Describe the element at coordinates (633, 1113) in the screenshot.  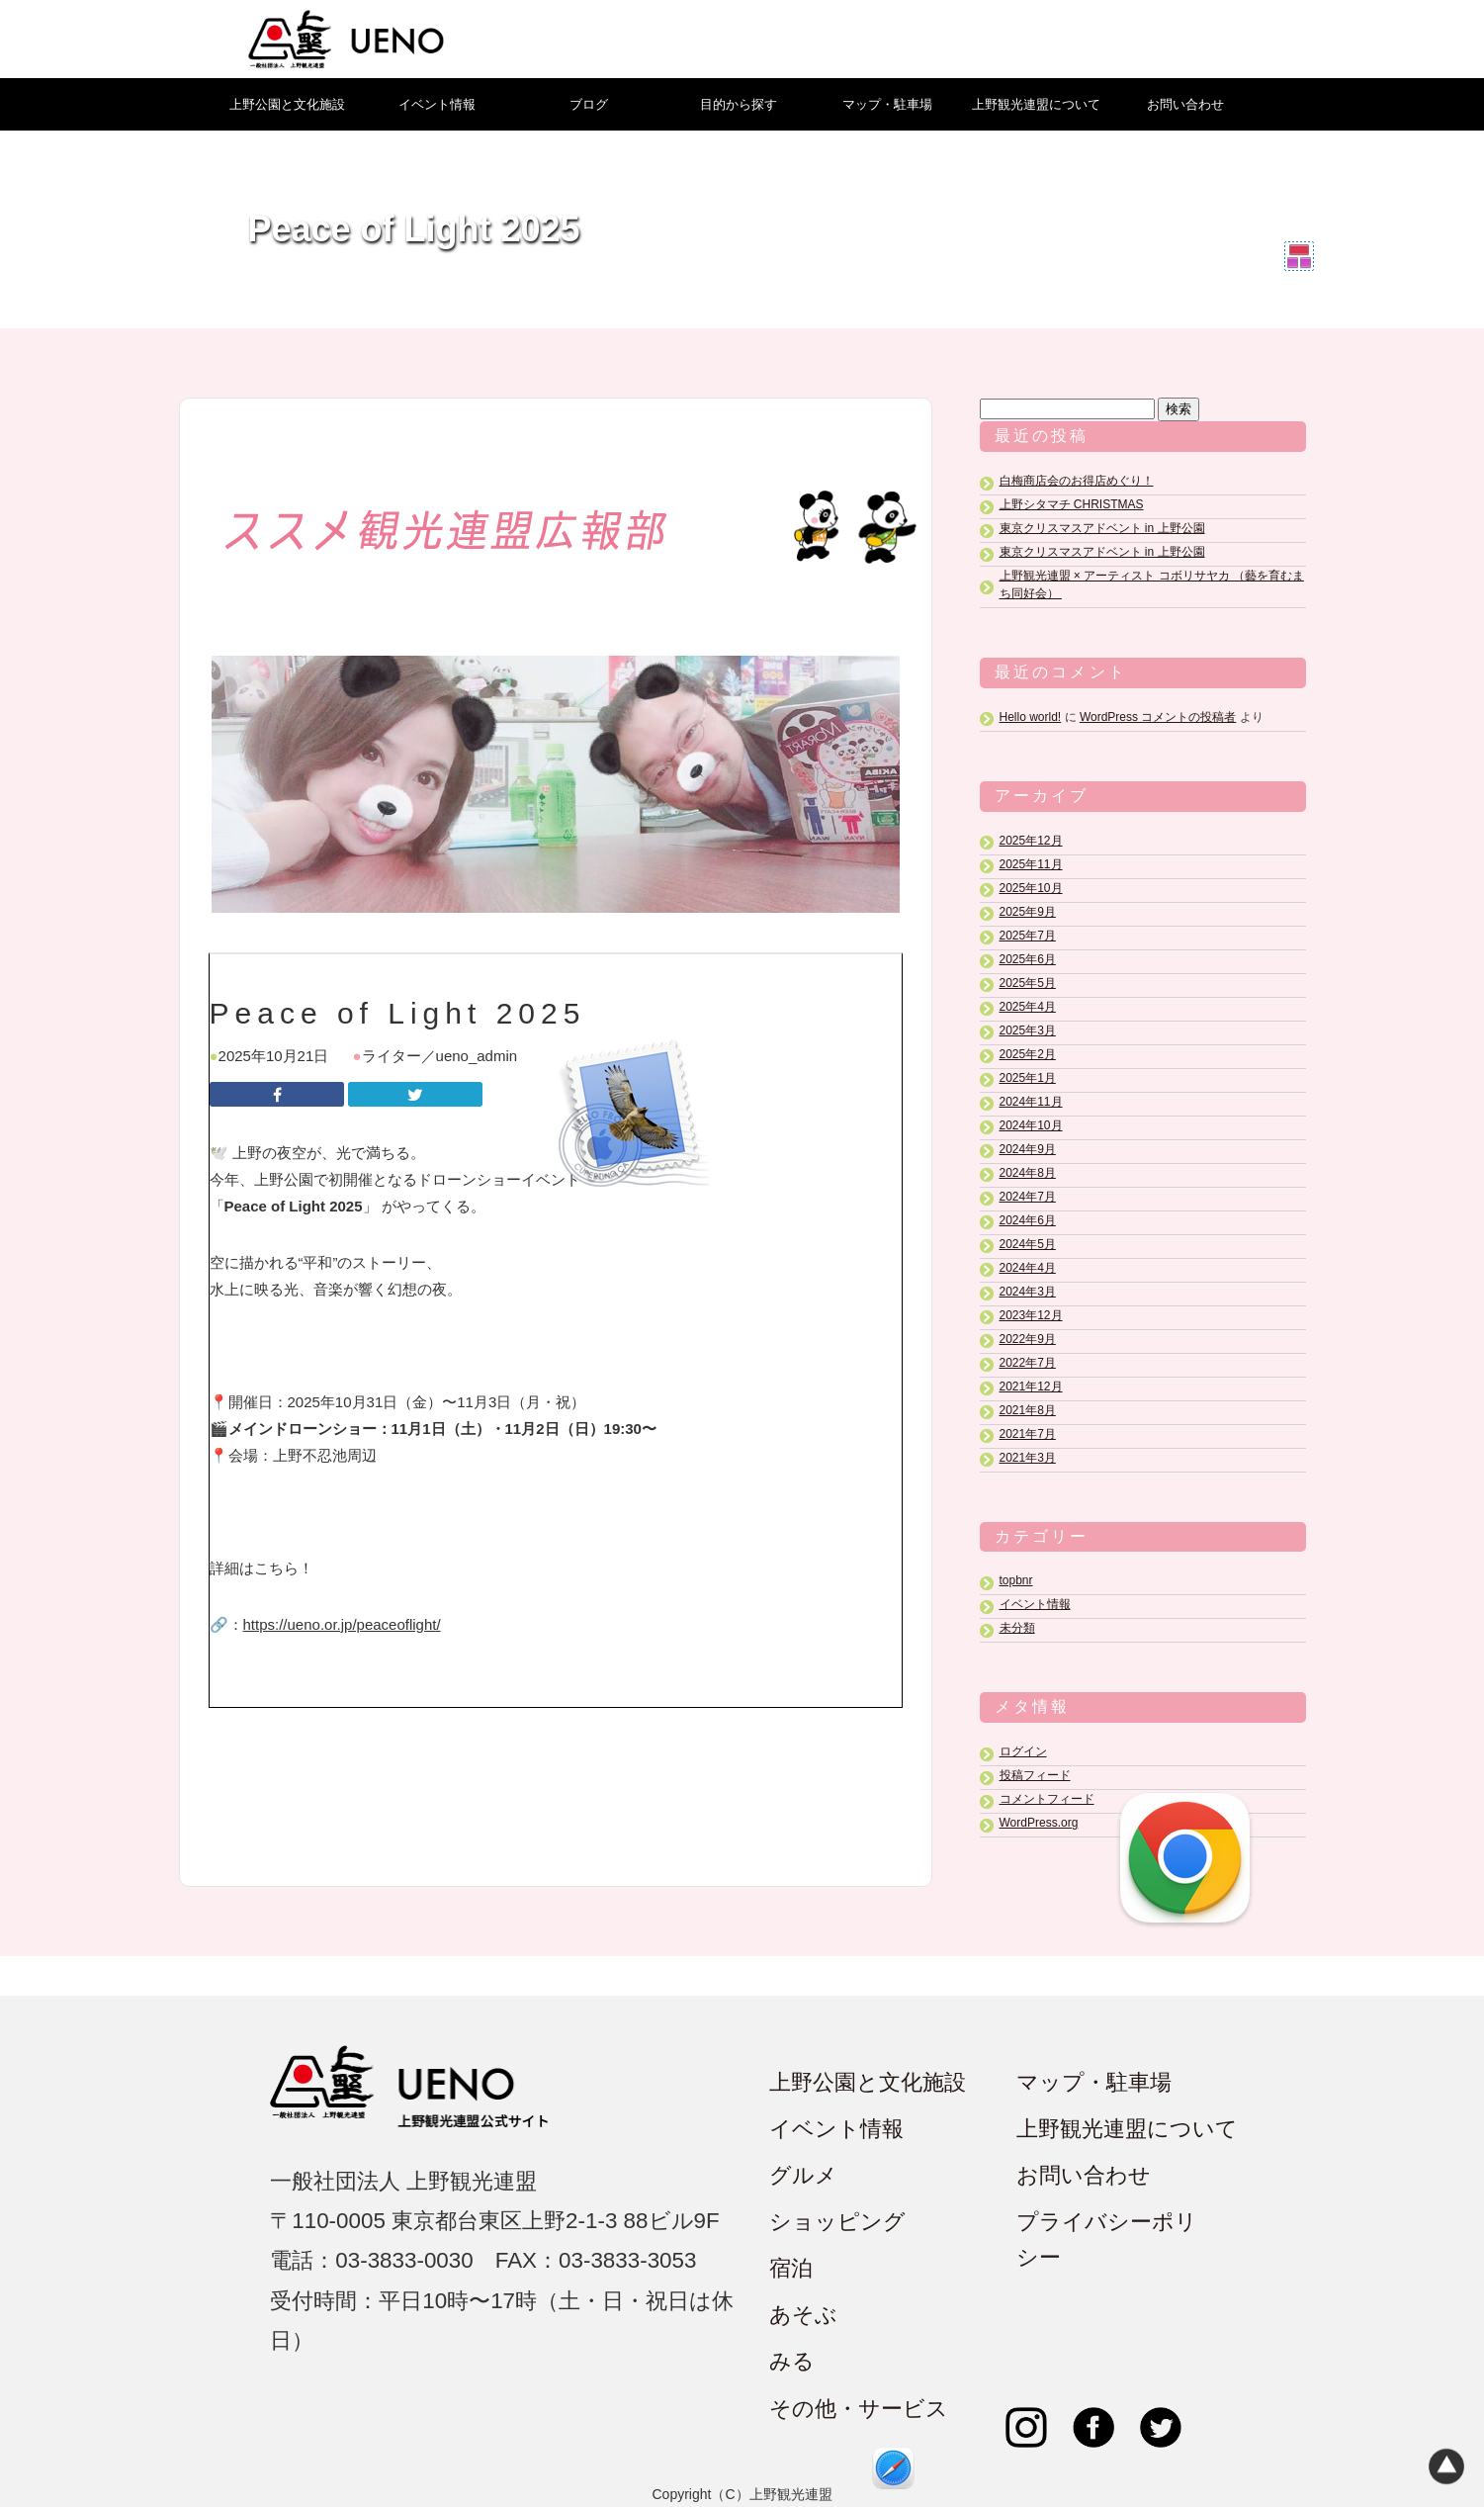
I see `open mail preferences or settings` at that location.